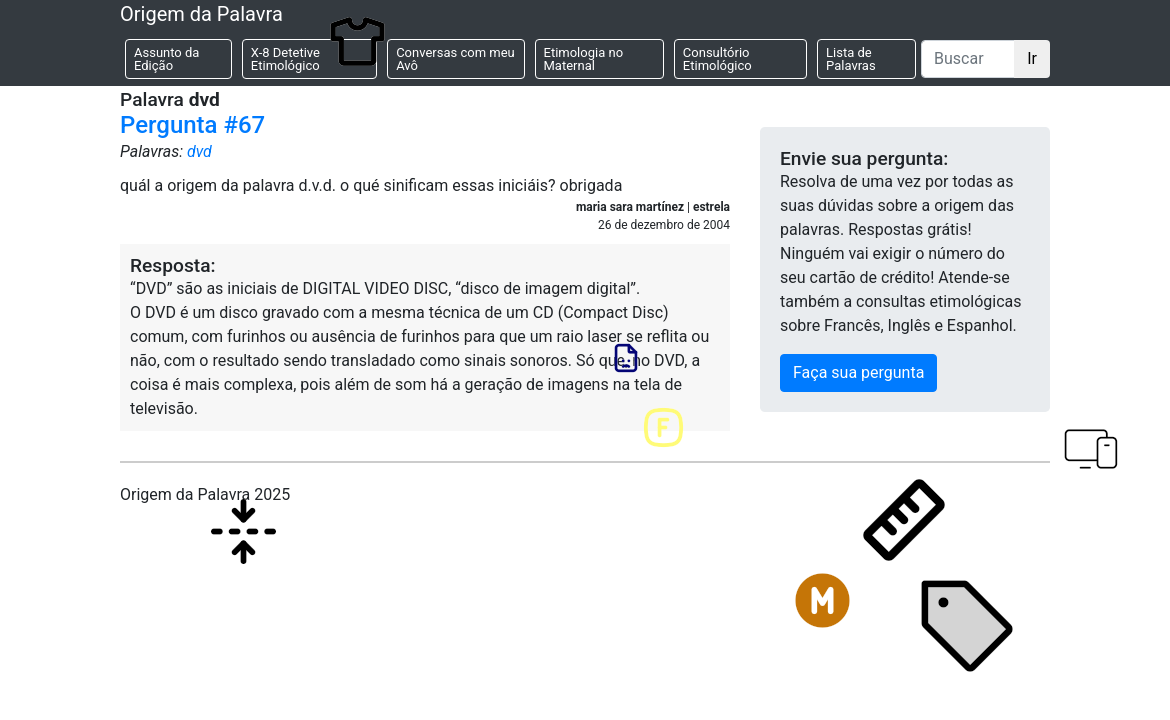 This screenshot has width=1170, height=720. Describe the element at coordinates (822, 600) in the screenshot. I see `metro or subway transit indicator` at that location.